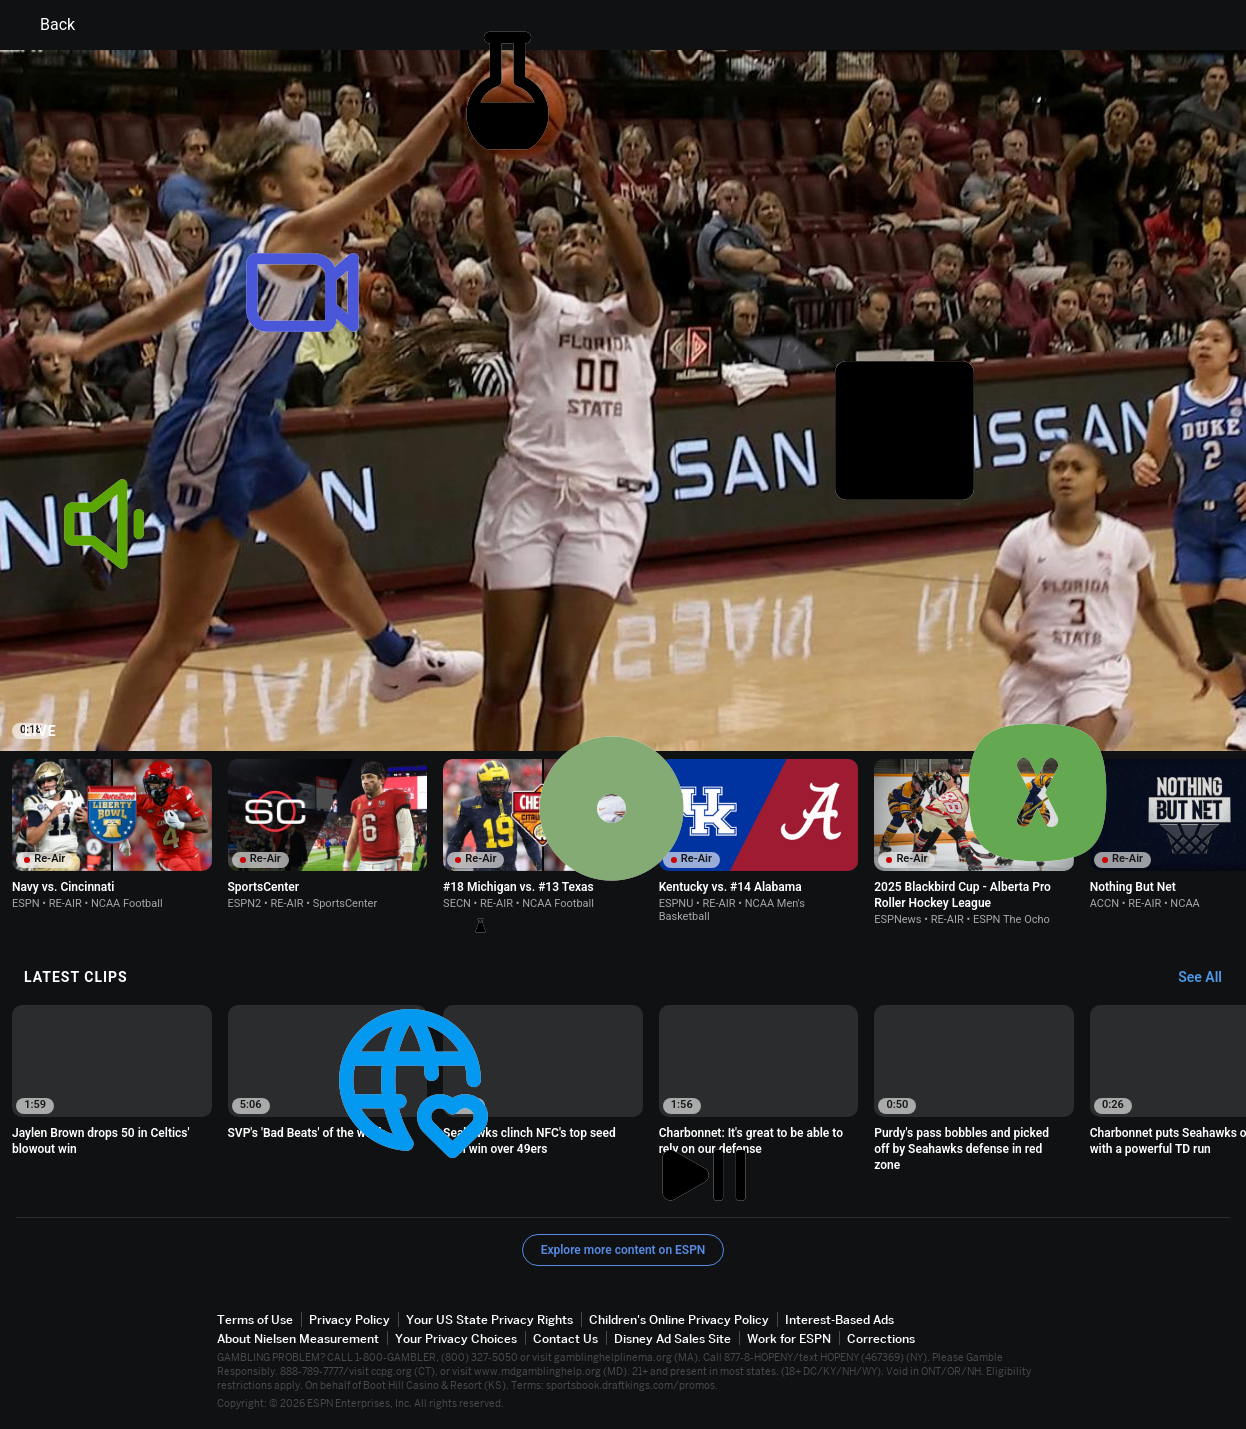 The image size is (1246, 1429). Describe the element at coordinates (410, 1080) in the screenshot. I see `support global causes or charities` at that location.